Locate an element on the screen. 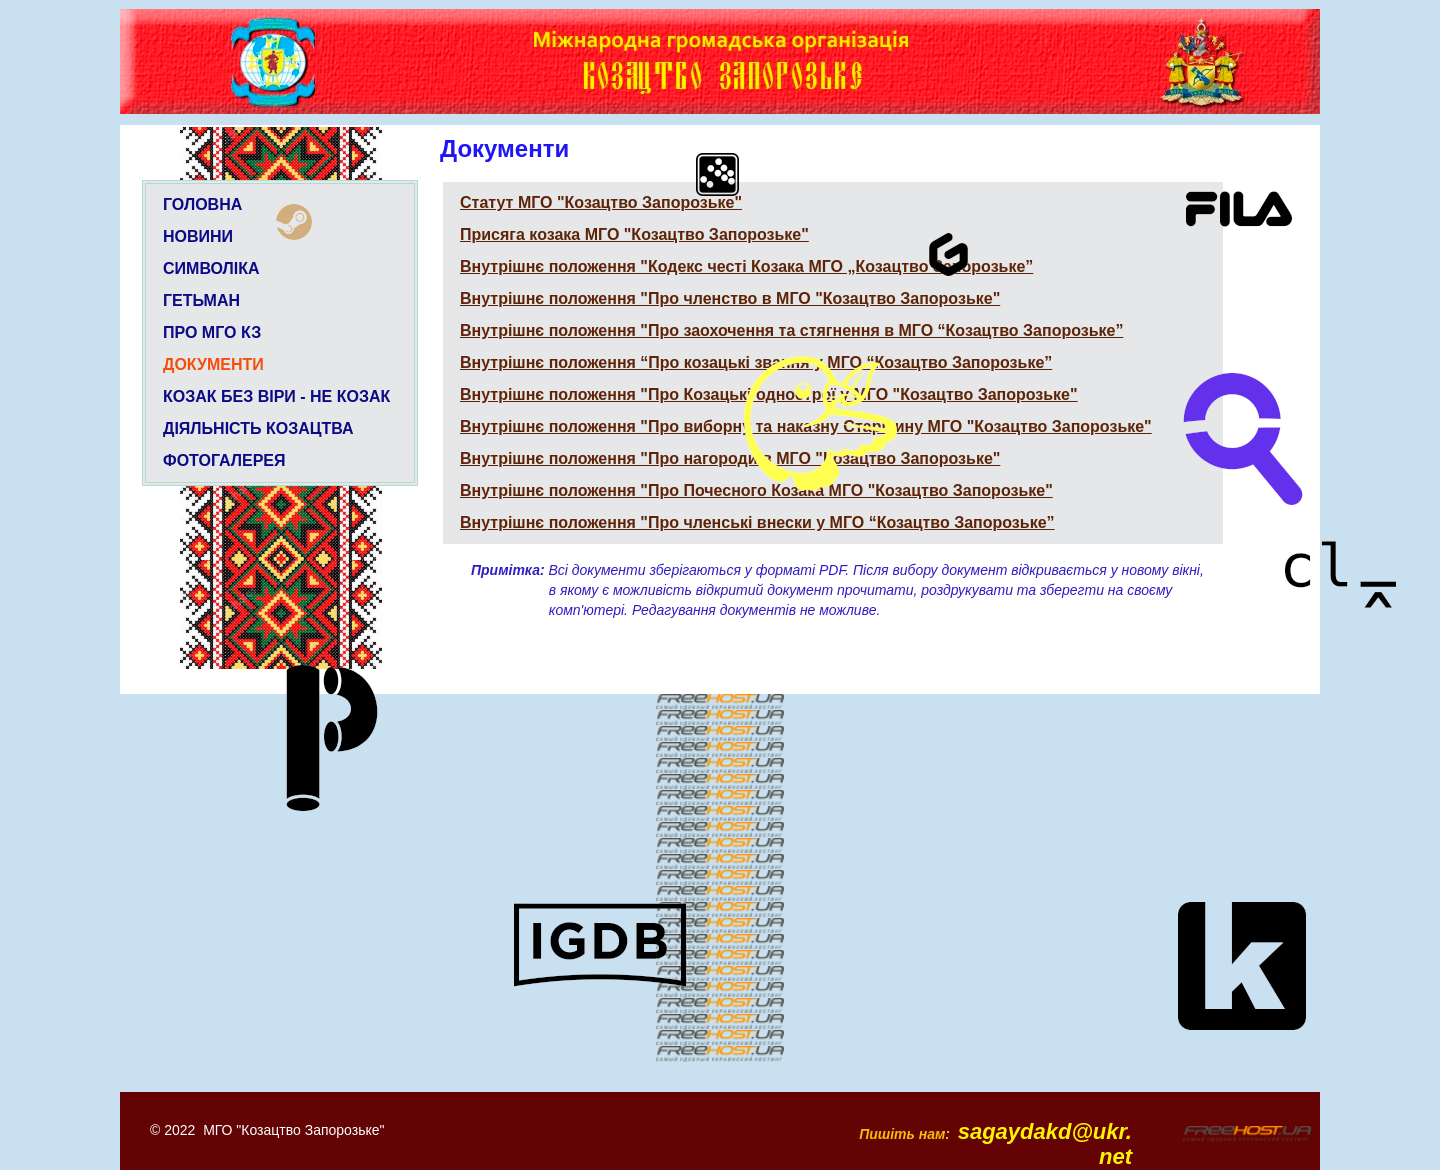 This screenshot has width=1440, height=1170. open Steam gaming platform is located at coordinates (294, 222).